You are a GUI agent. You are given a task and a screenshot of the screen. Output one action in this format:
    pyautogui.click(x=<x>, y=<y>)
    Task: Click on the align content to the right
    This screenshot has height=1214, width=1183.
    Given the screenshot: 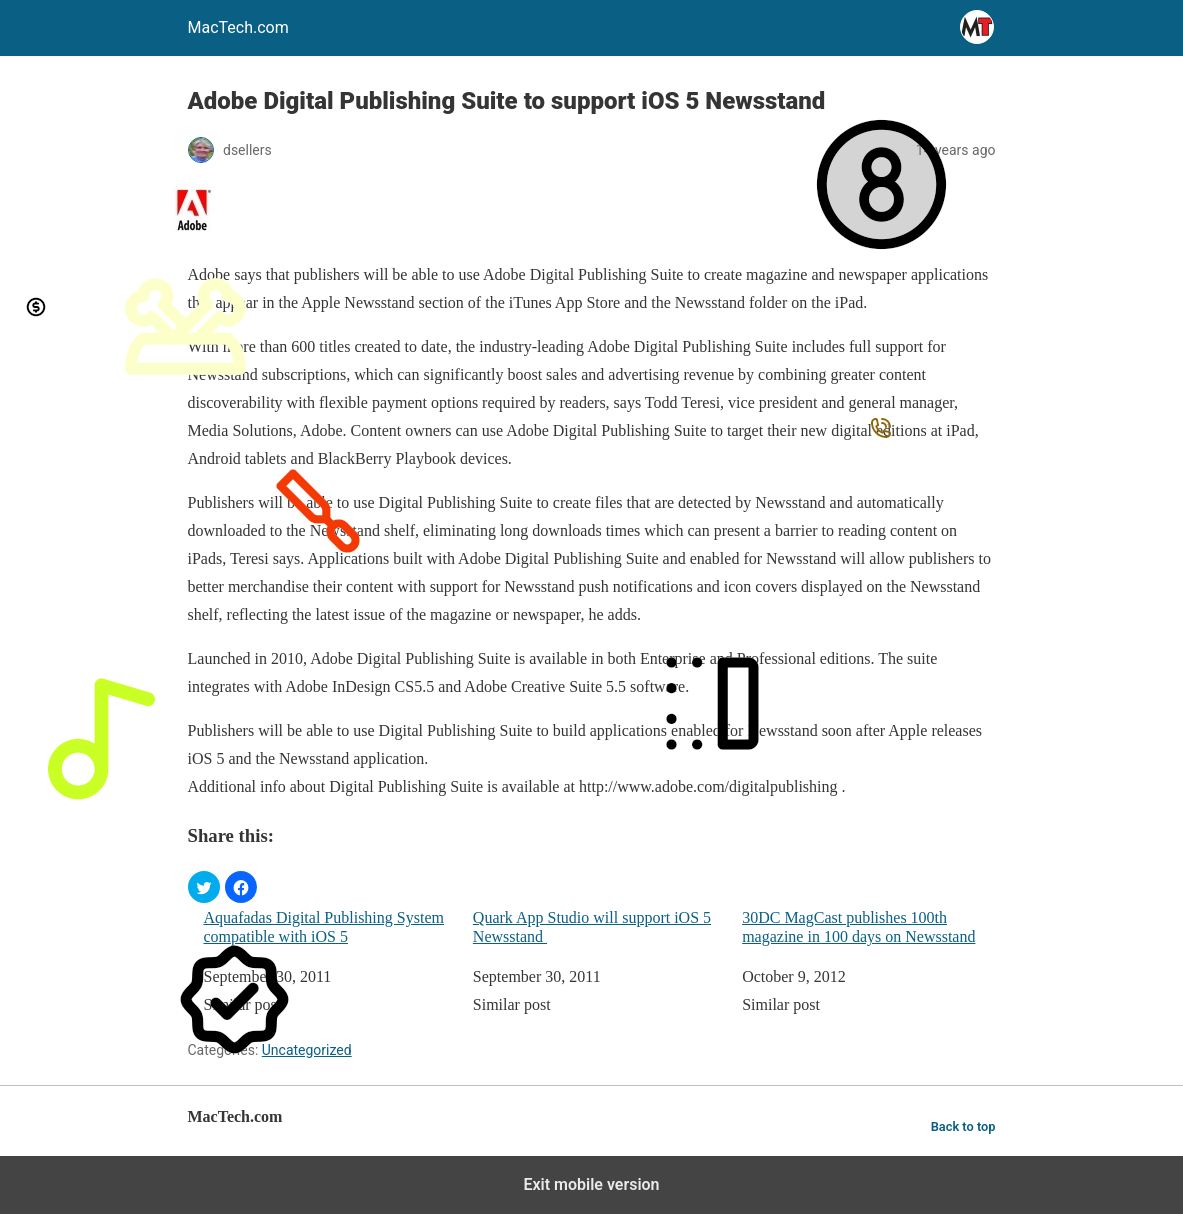 What is the action you would take?
    pyautogui.click(x=712, y=703)
    